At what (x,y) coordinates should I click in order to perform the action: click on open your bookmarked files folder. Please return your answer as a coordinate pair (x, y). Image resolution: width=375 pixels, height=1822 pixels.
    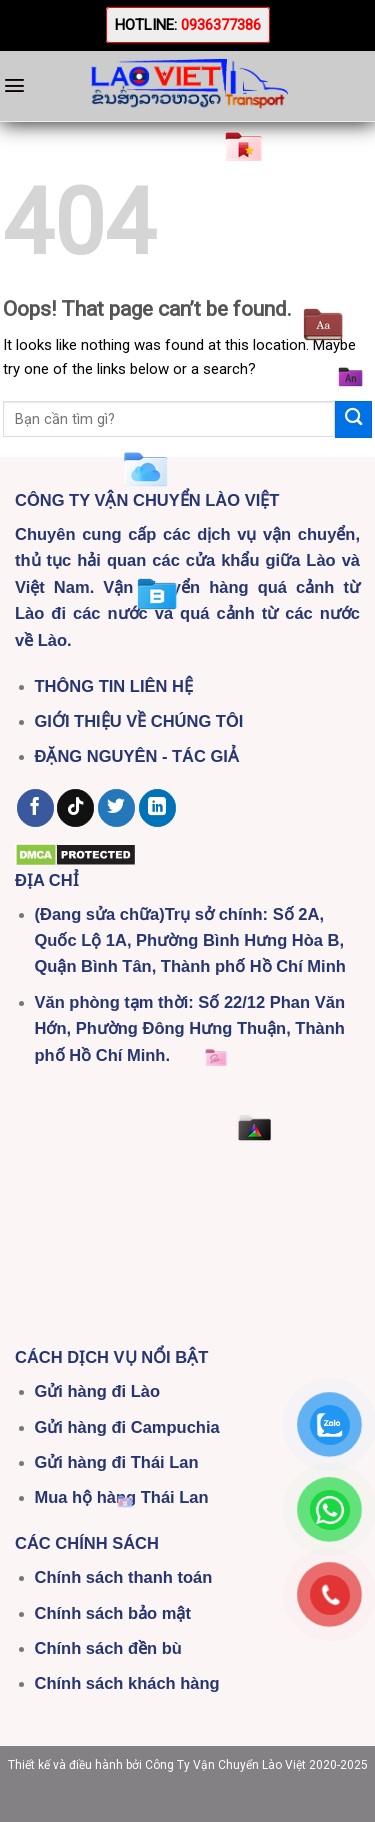
    Looking at the image, I should click on (243, 147).